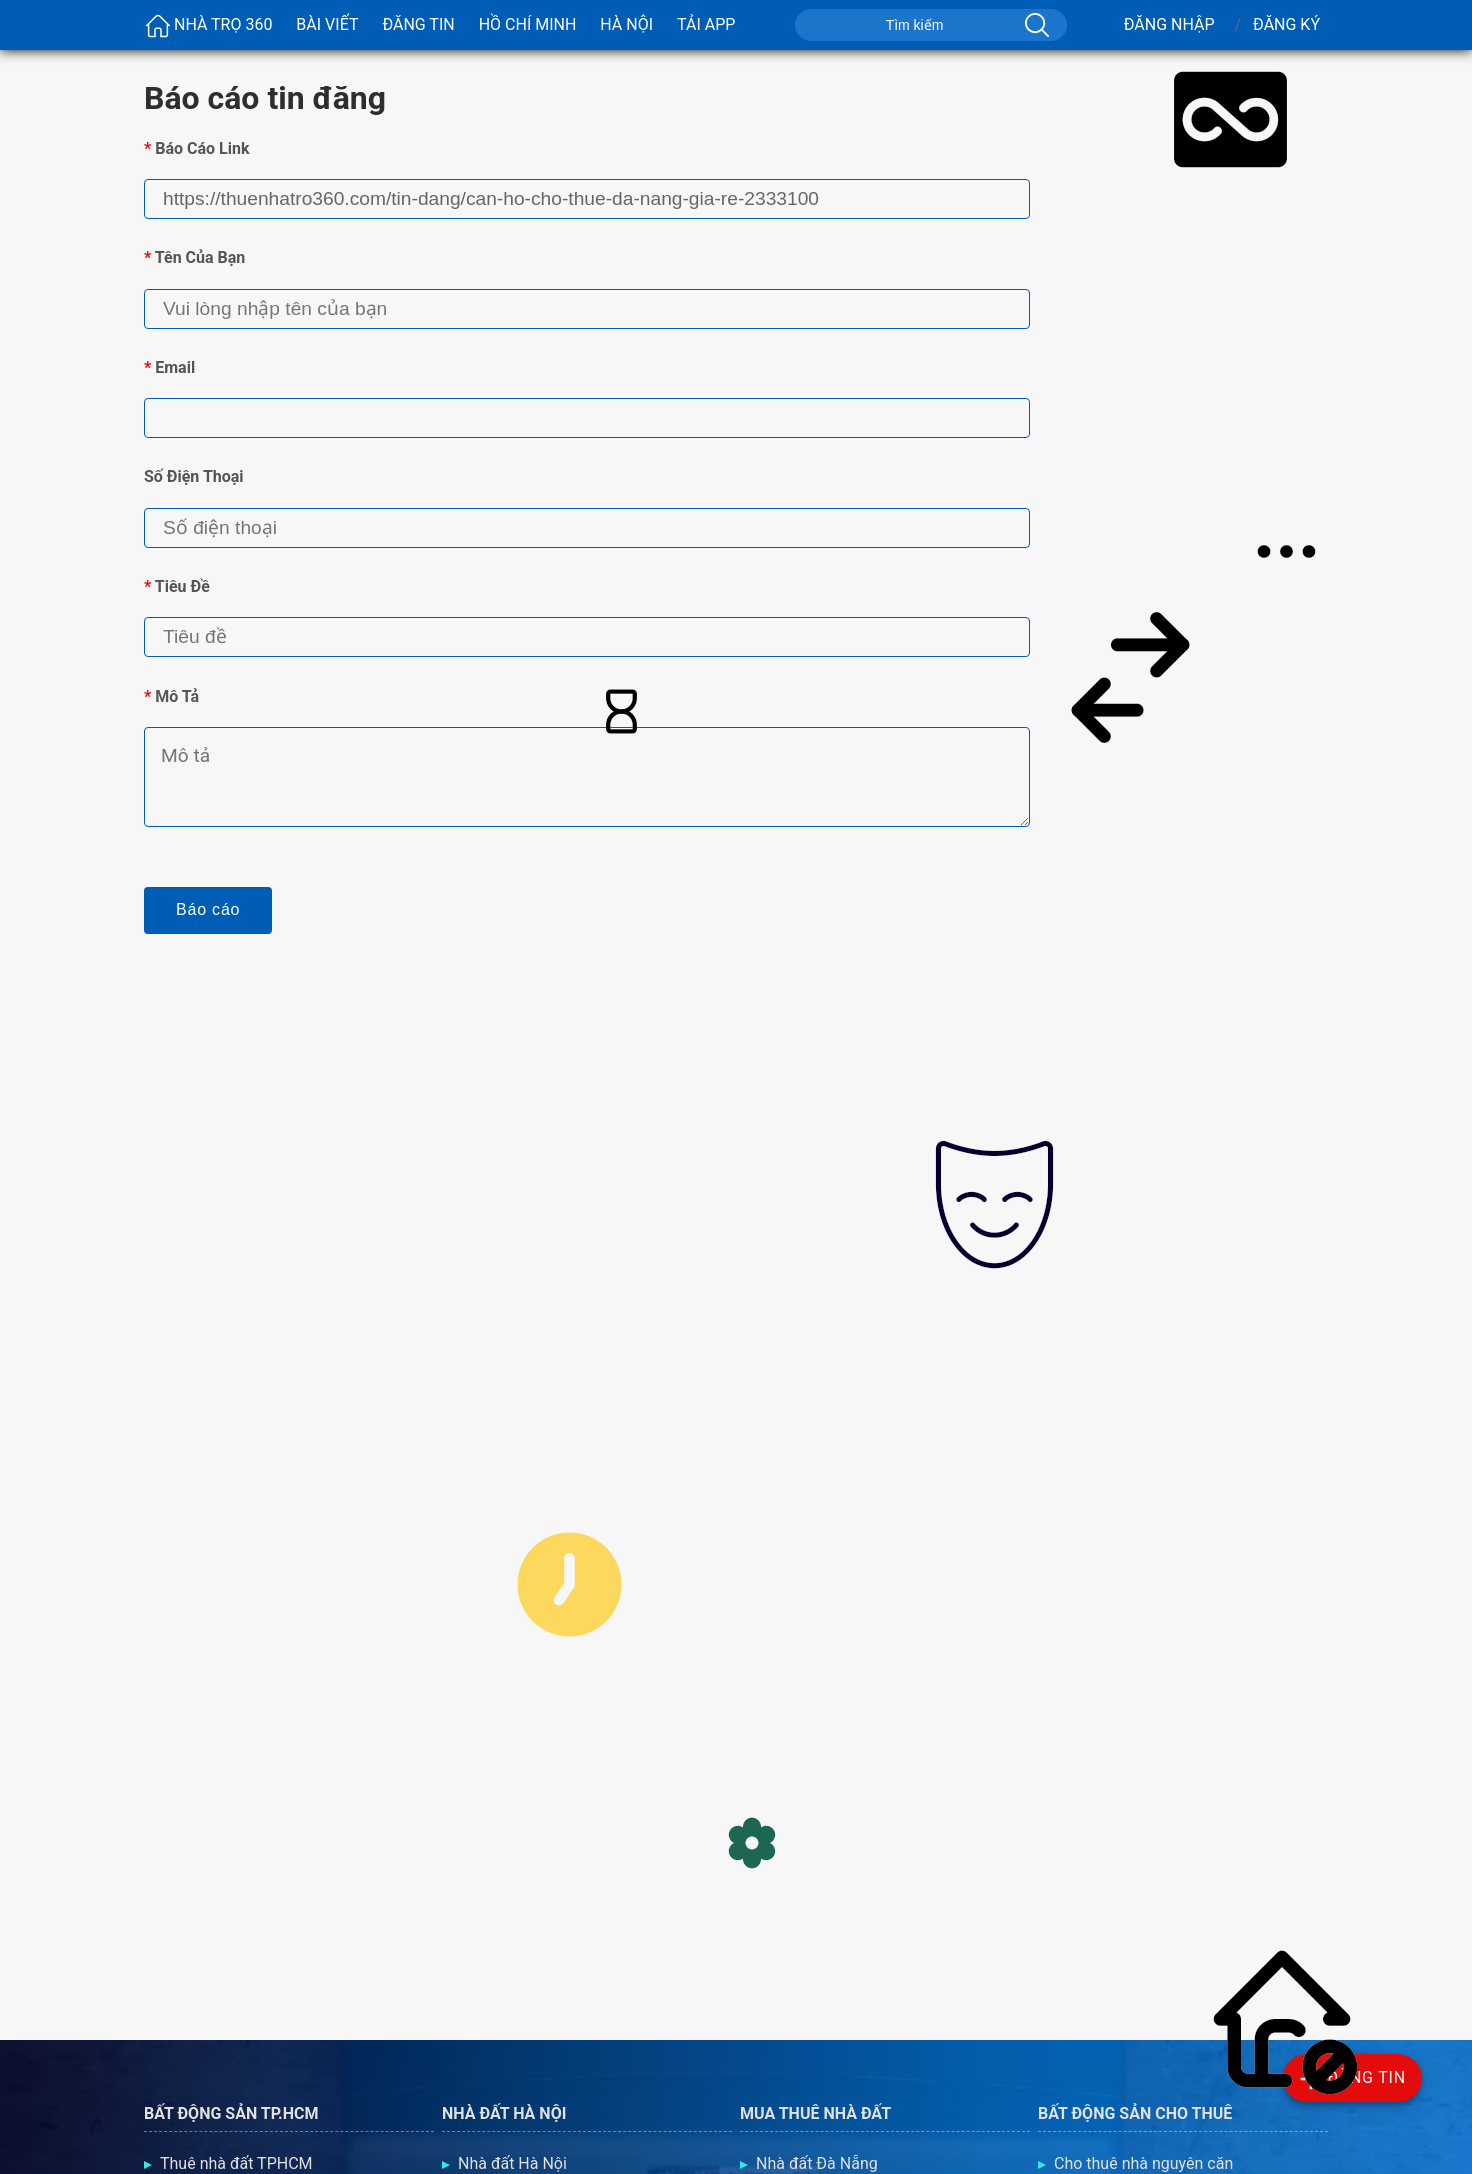 This screenshot has height=2174, width=1472. I want to click on cancel home or residence selection, so click(1282, 2019).